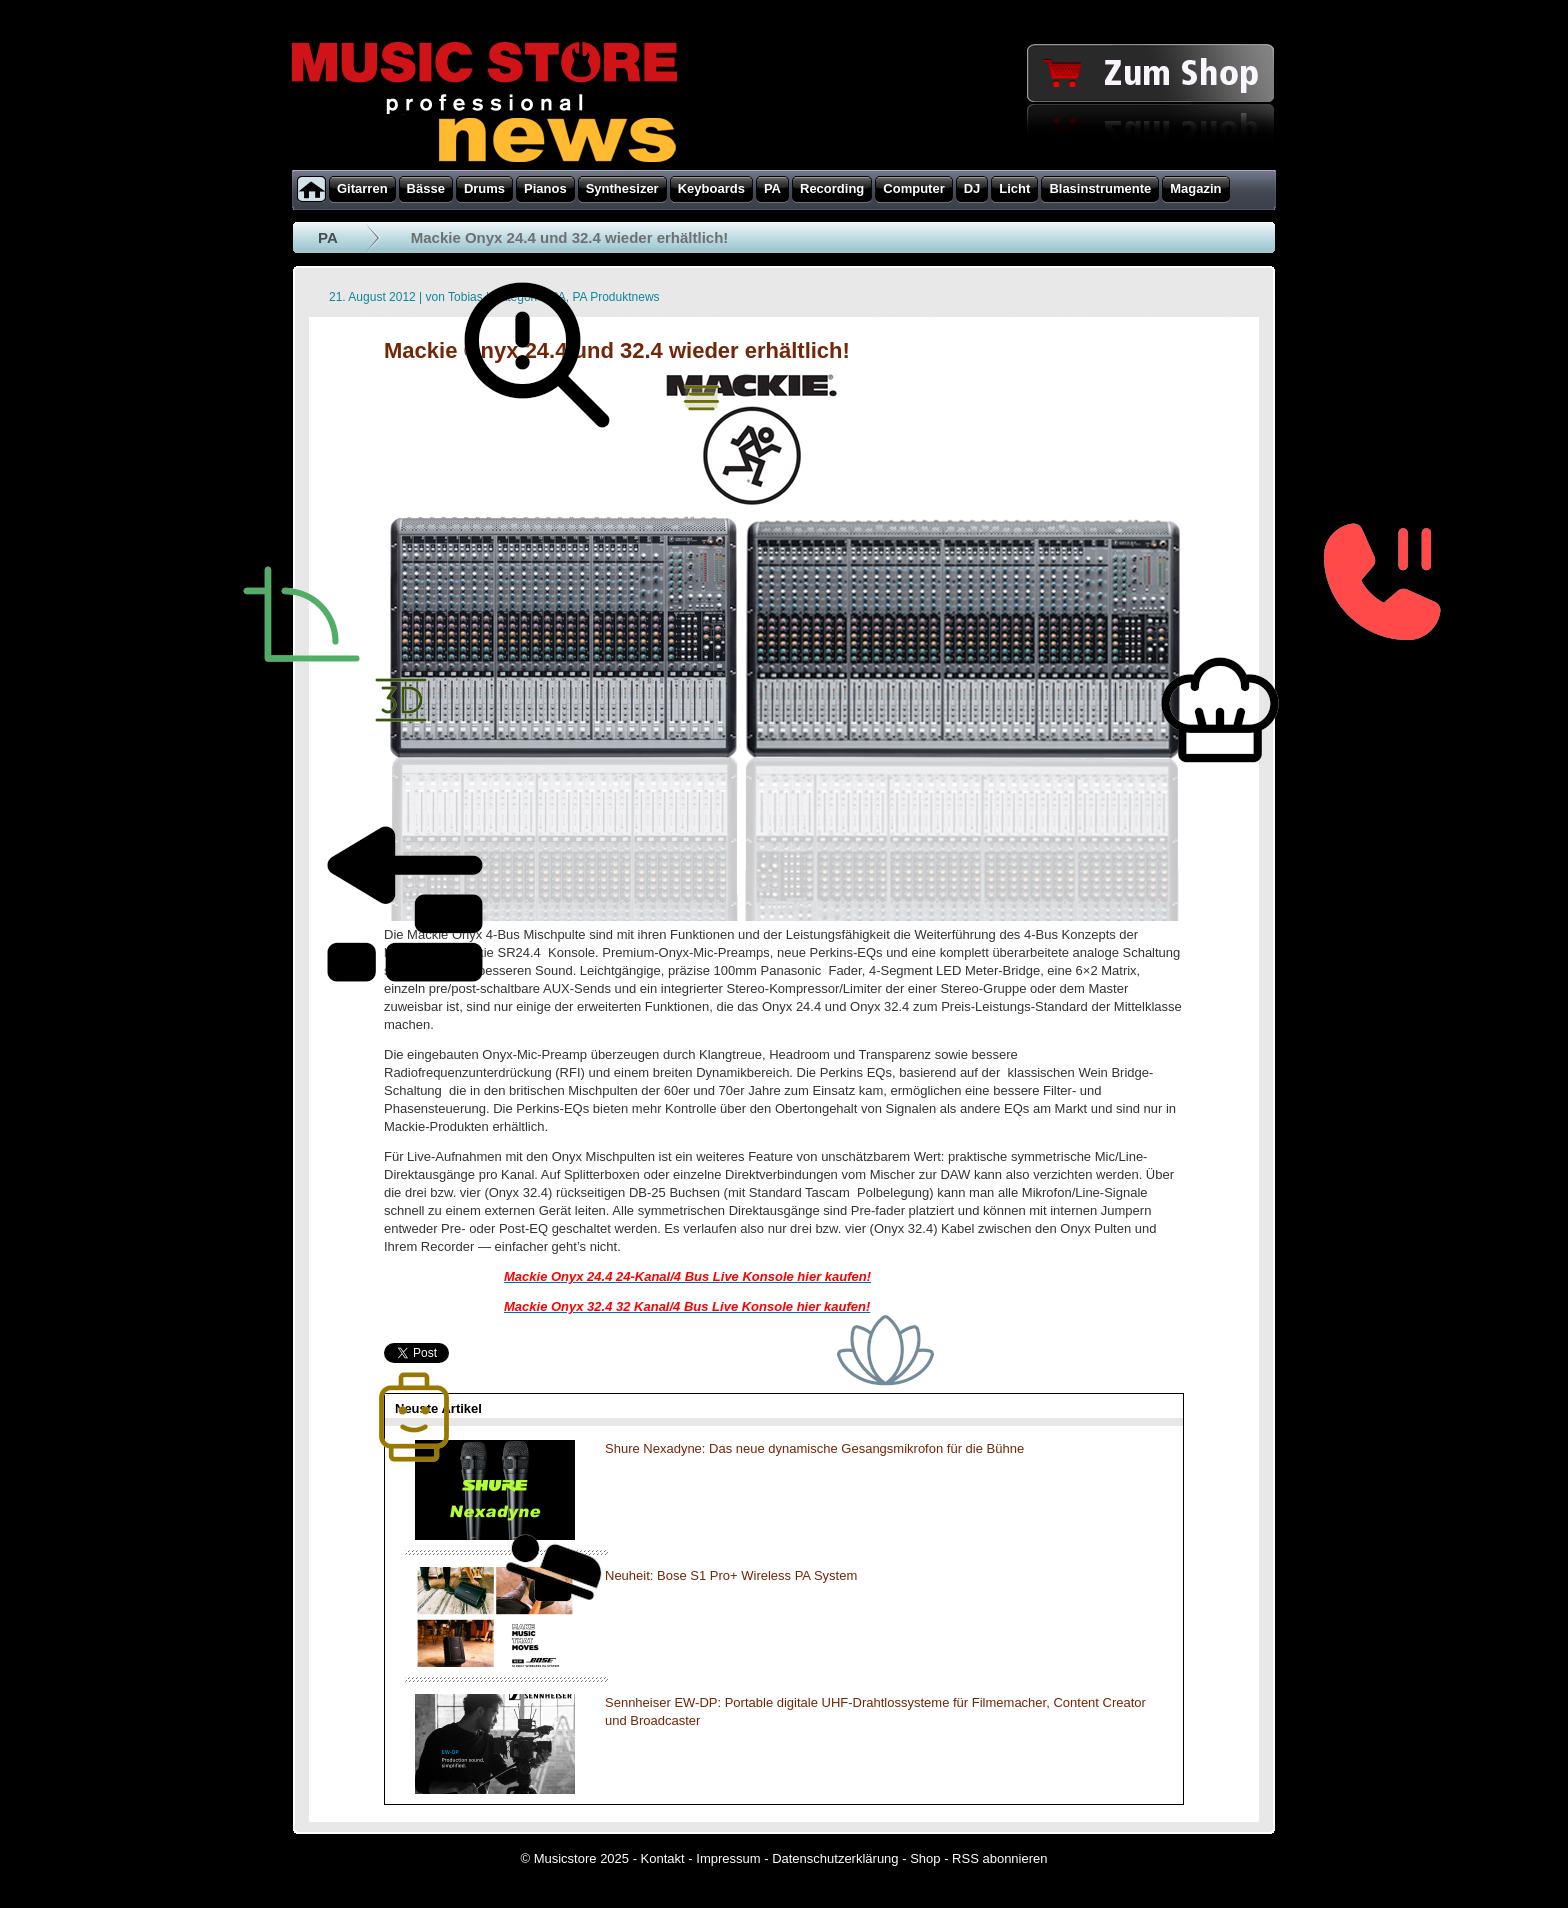 Image resolution: width=1568 pixels, height=1908 pixels. I want to click on measure or adjust angle settings, so click(297, 620).